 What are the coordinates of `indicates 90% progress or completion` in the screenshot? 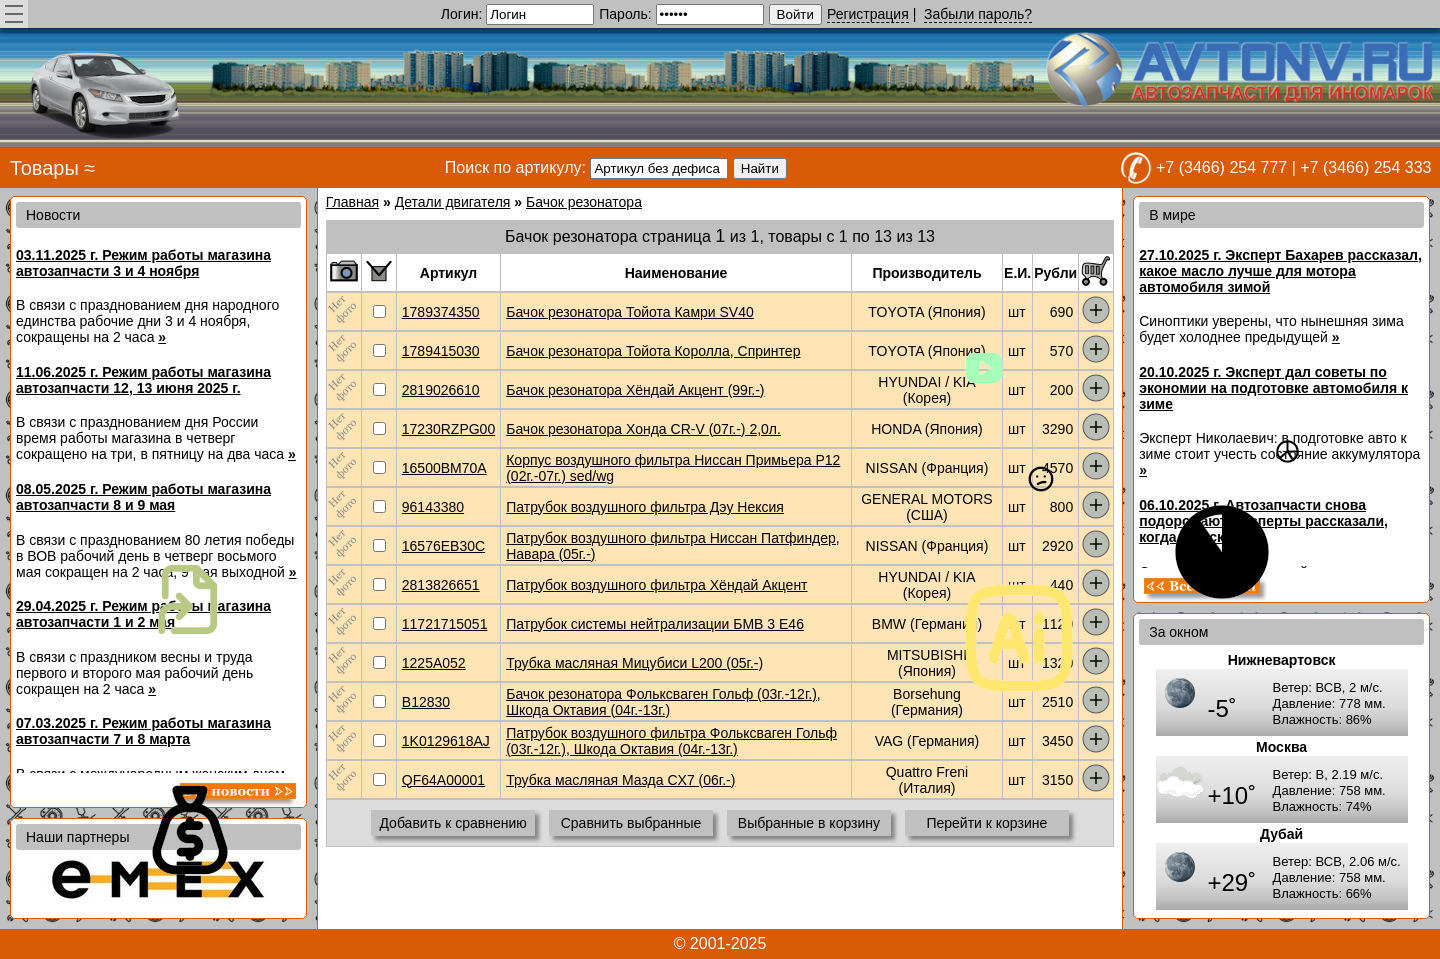 It's located at (1222, 552).